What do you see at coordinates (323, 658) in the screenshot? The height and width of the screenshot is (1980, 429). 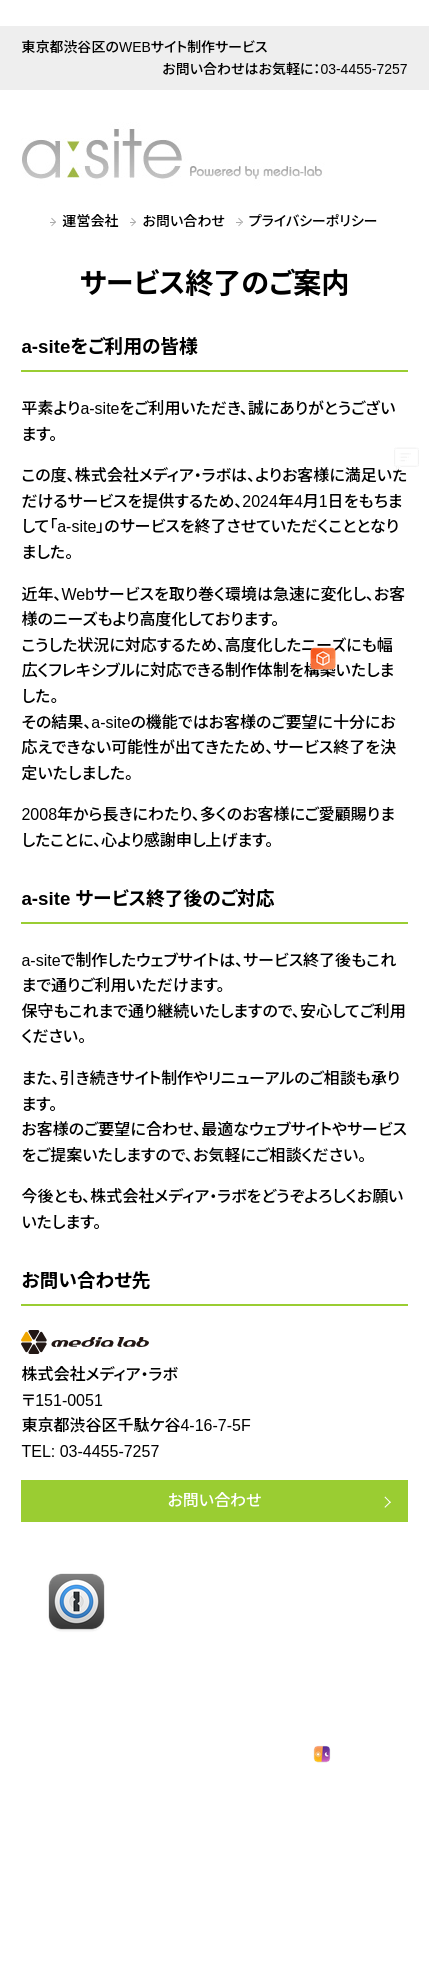 I see `open a Blender 3D project file` at bounding box center [323, 658].